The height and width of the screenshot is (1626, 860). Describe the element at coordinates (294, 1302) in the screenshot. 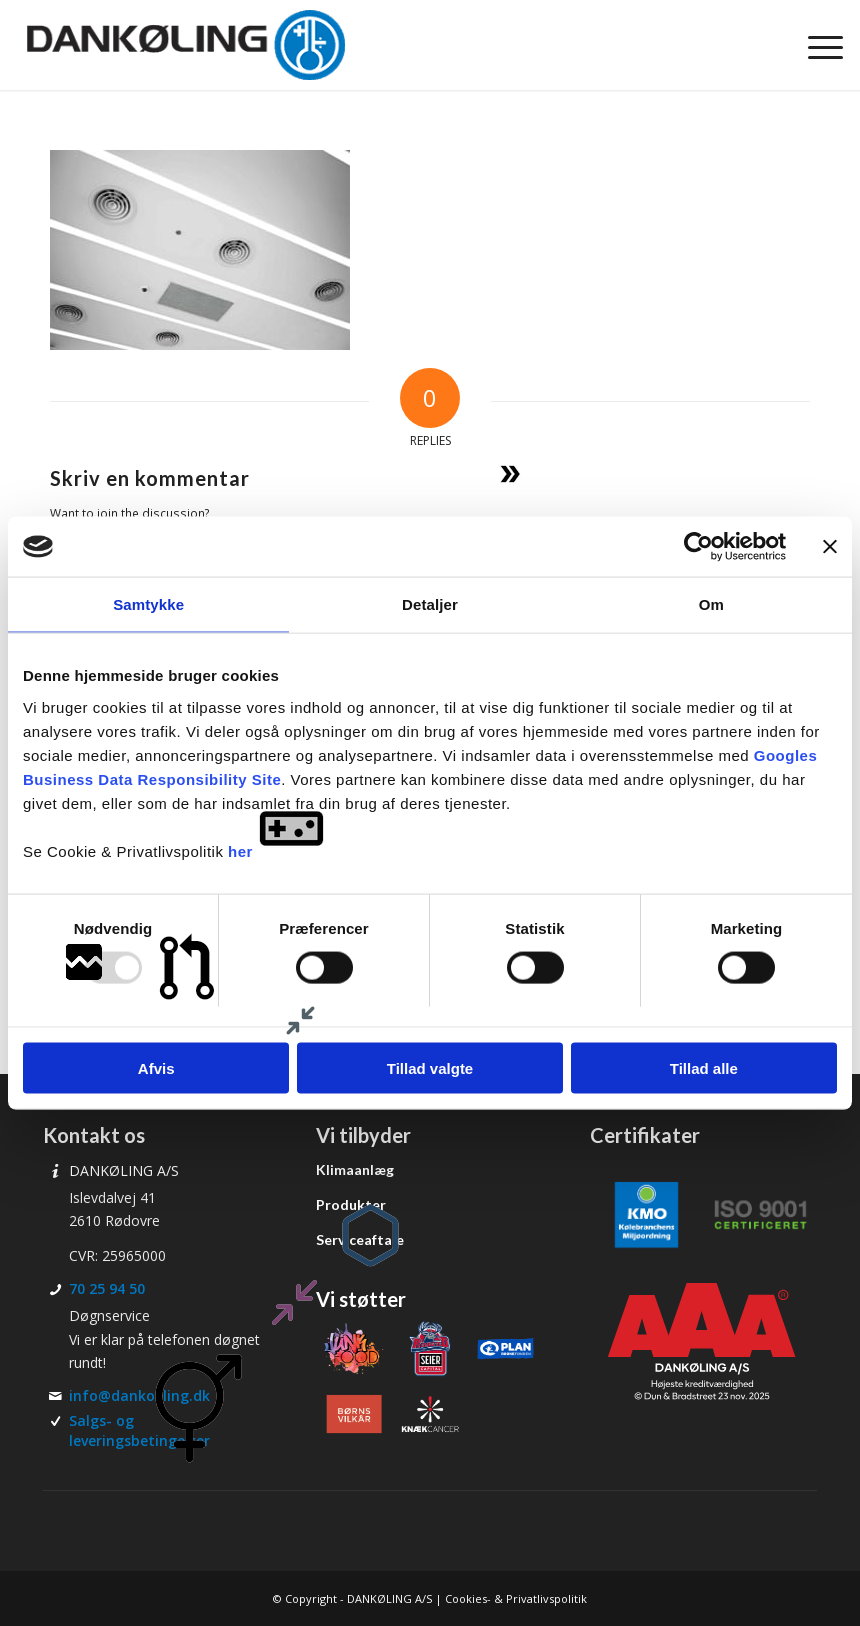

I see `minimize or collapse the current window` at that location.